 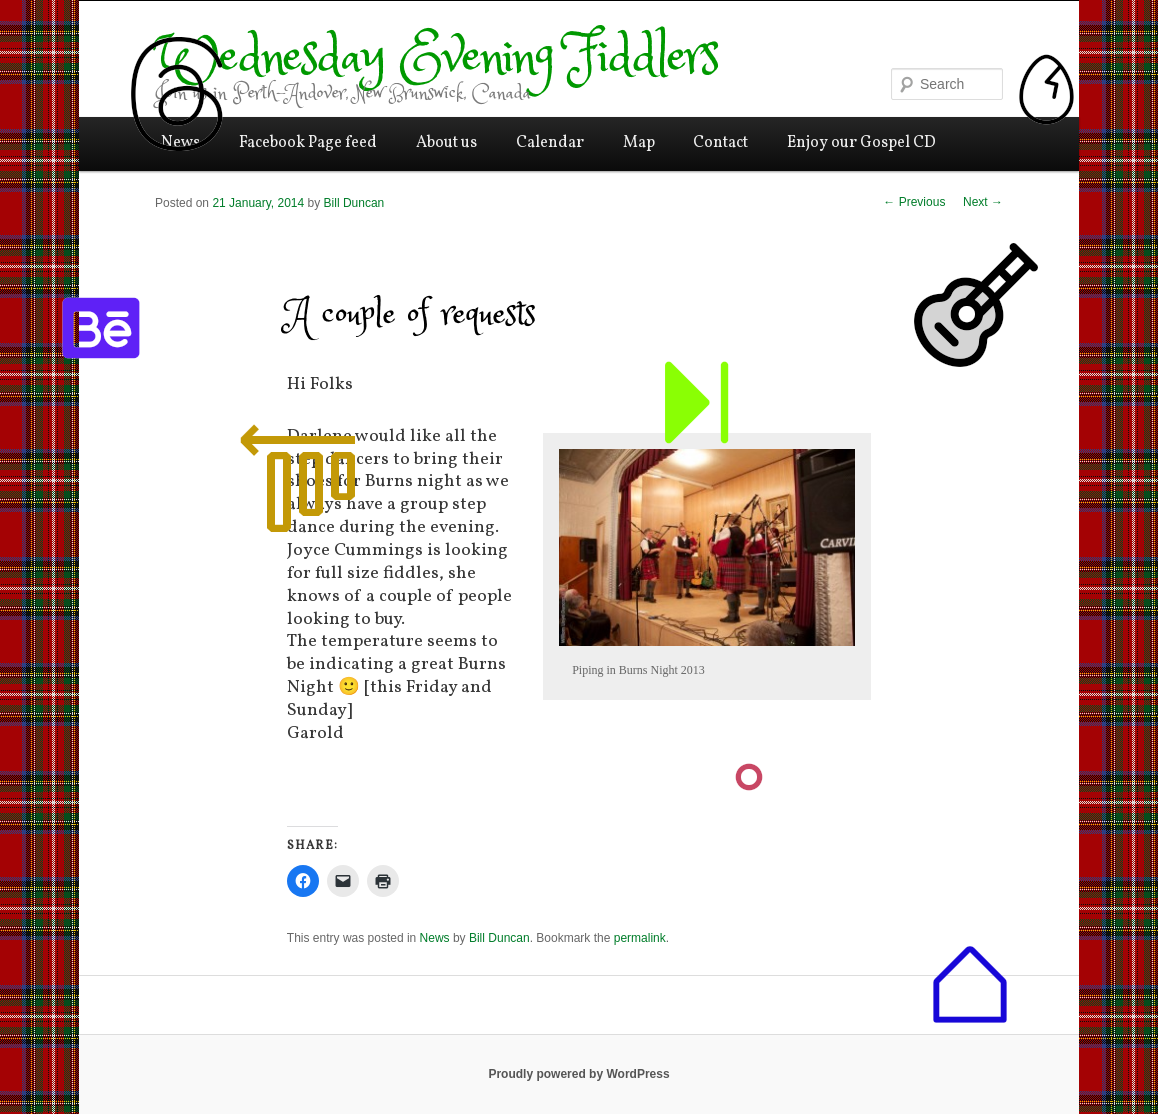 What do you see at coordinates (179, 94) in the screenshot?
I see `open the Threads app` at bounding box center [179, 94].